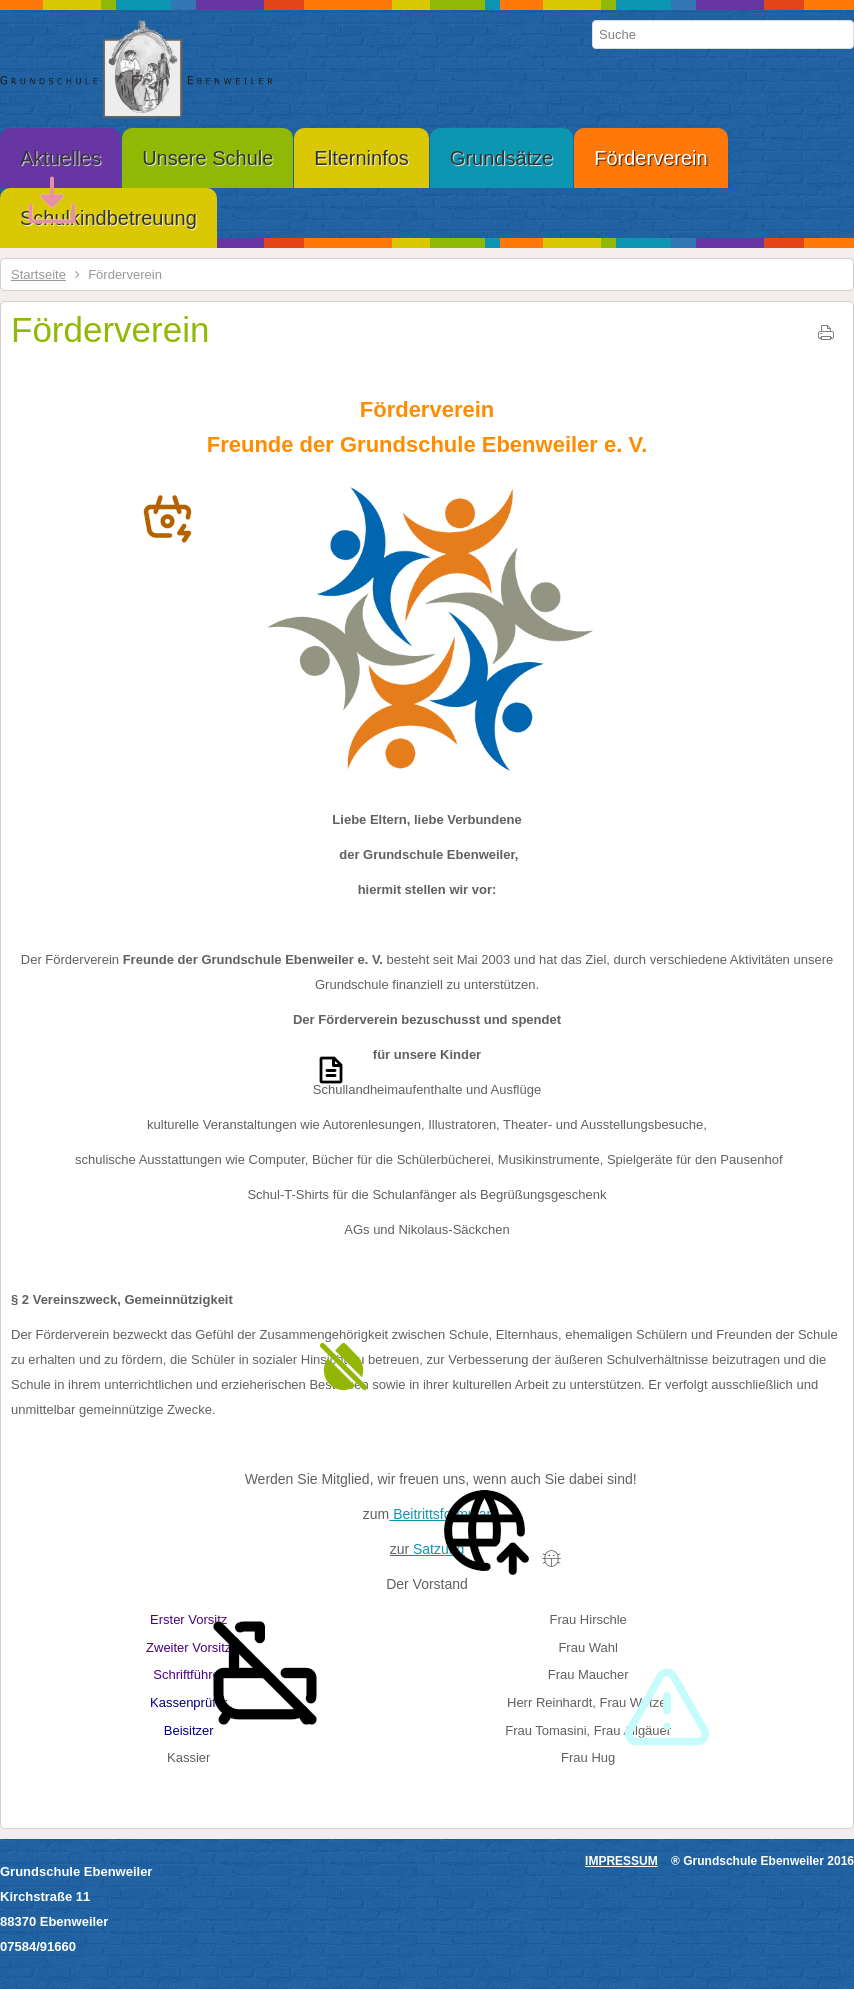 This screenshot has width=854, height=1989. Describe the element at coordinates (52, 202) in the screenshot. I see `download a file to your device` at that location.